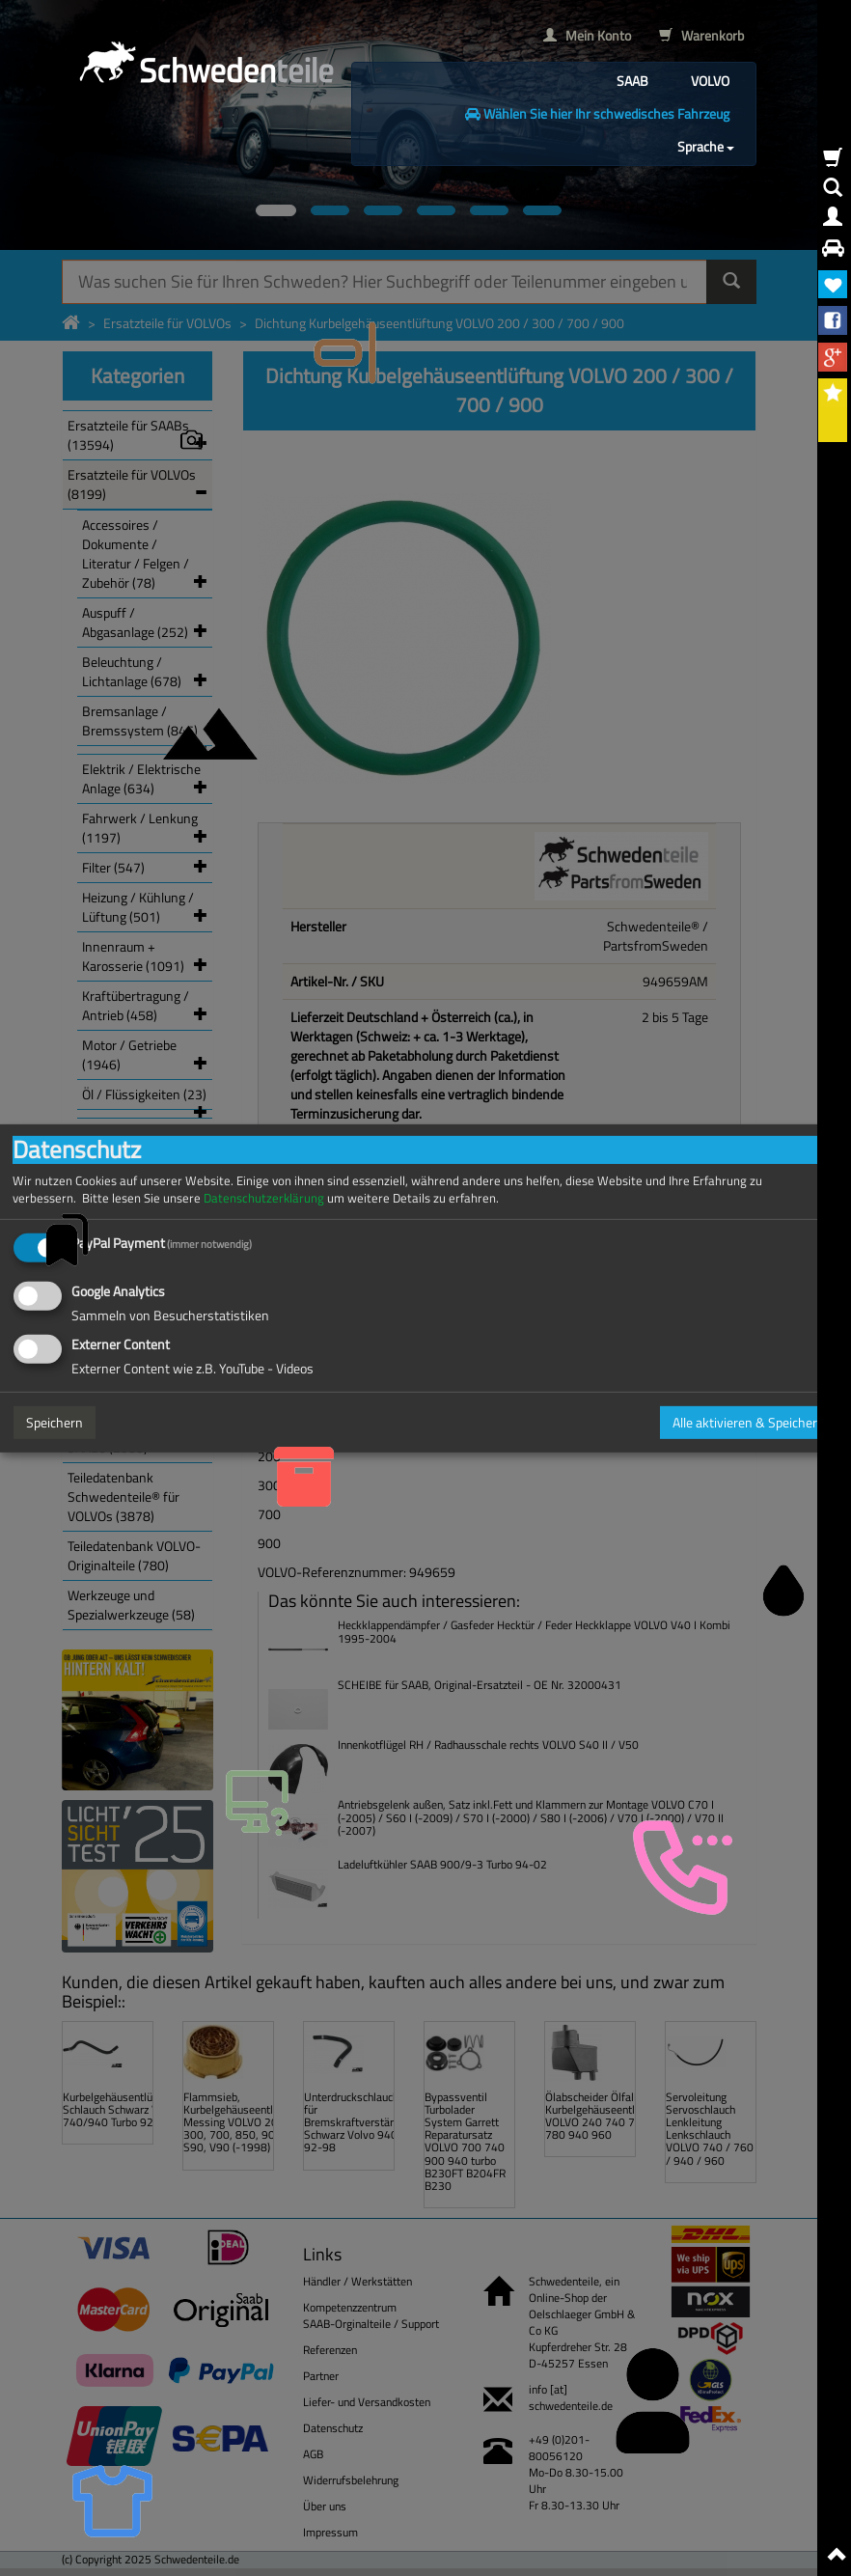 The width and height of the screenshot is (851, 2576). I want to click on browse clothing or apparel items, so click(112, 2501).